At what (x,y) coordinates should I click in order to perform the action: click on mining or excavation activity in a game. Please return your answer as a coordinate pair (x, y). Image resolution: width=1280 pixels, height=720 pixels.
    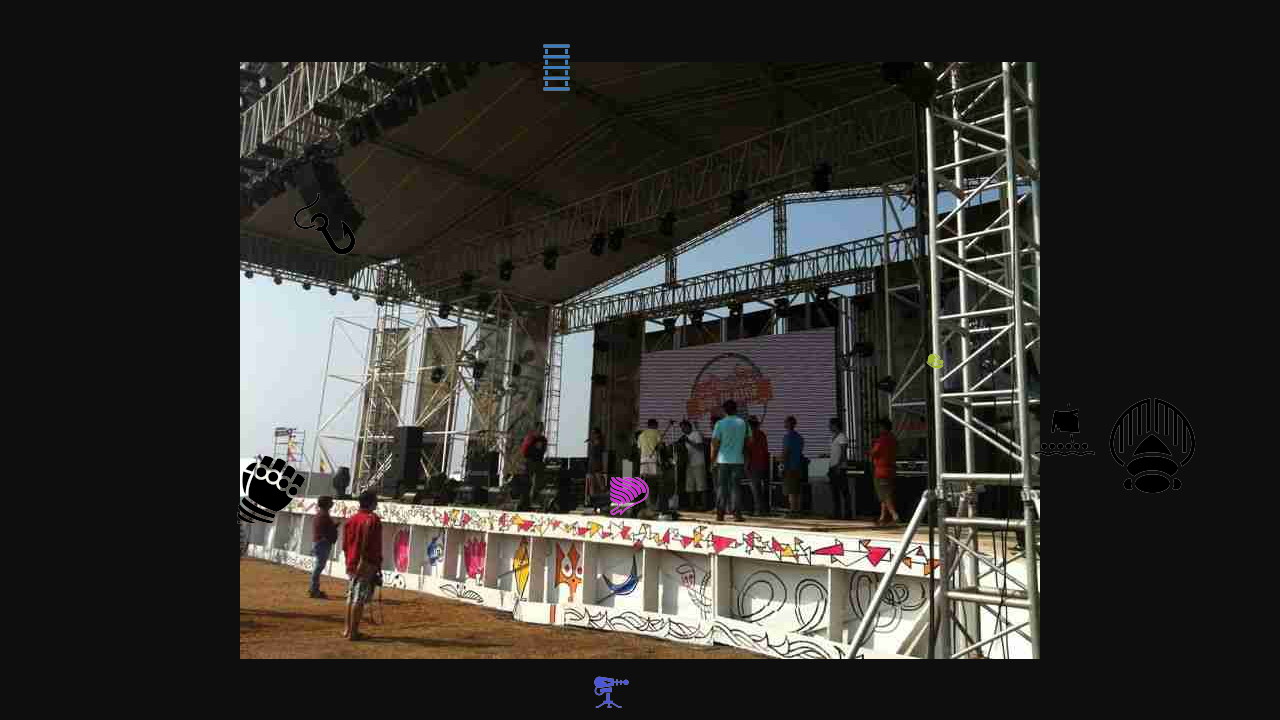
    Looking at the image, I should click on (935, 361).